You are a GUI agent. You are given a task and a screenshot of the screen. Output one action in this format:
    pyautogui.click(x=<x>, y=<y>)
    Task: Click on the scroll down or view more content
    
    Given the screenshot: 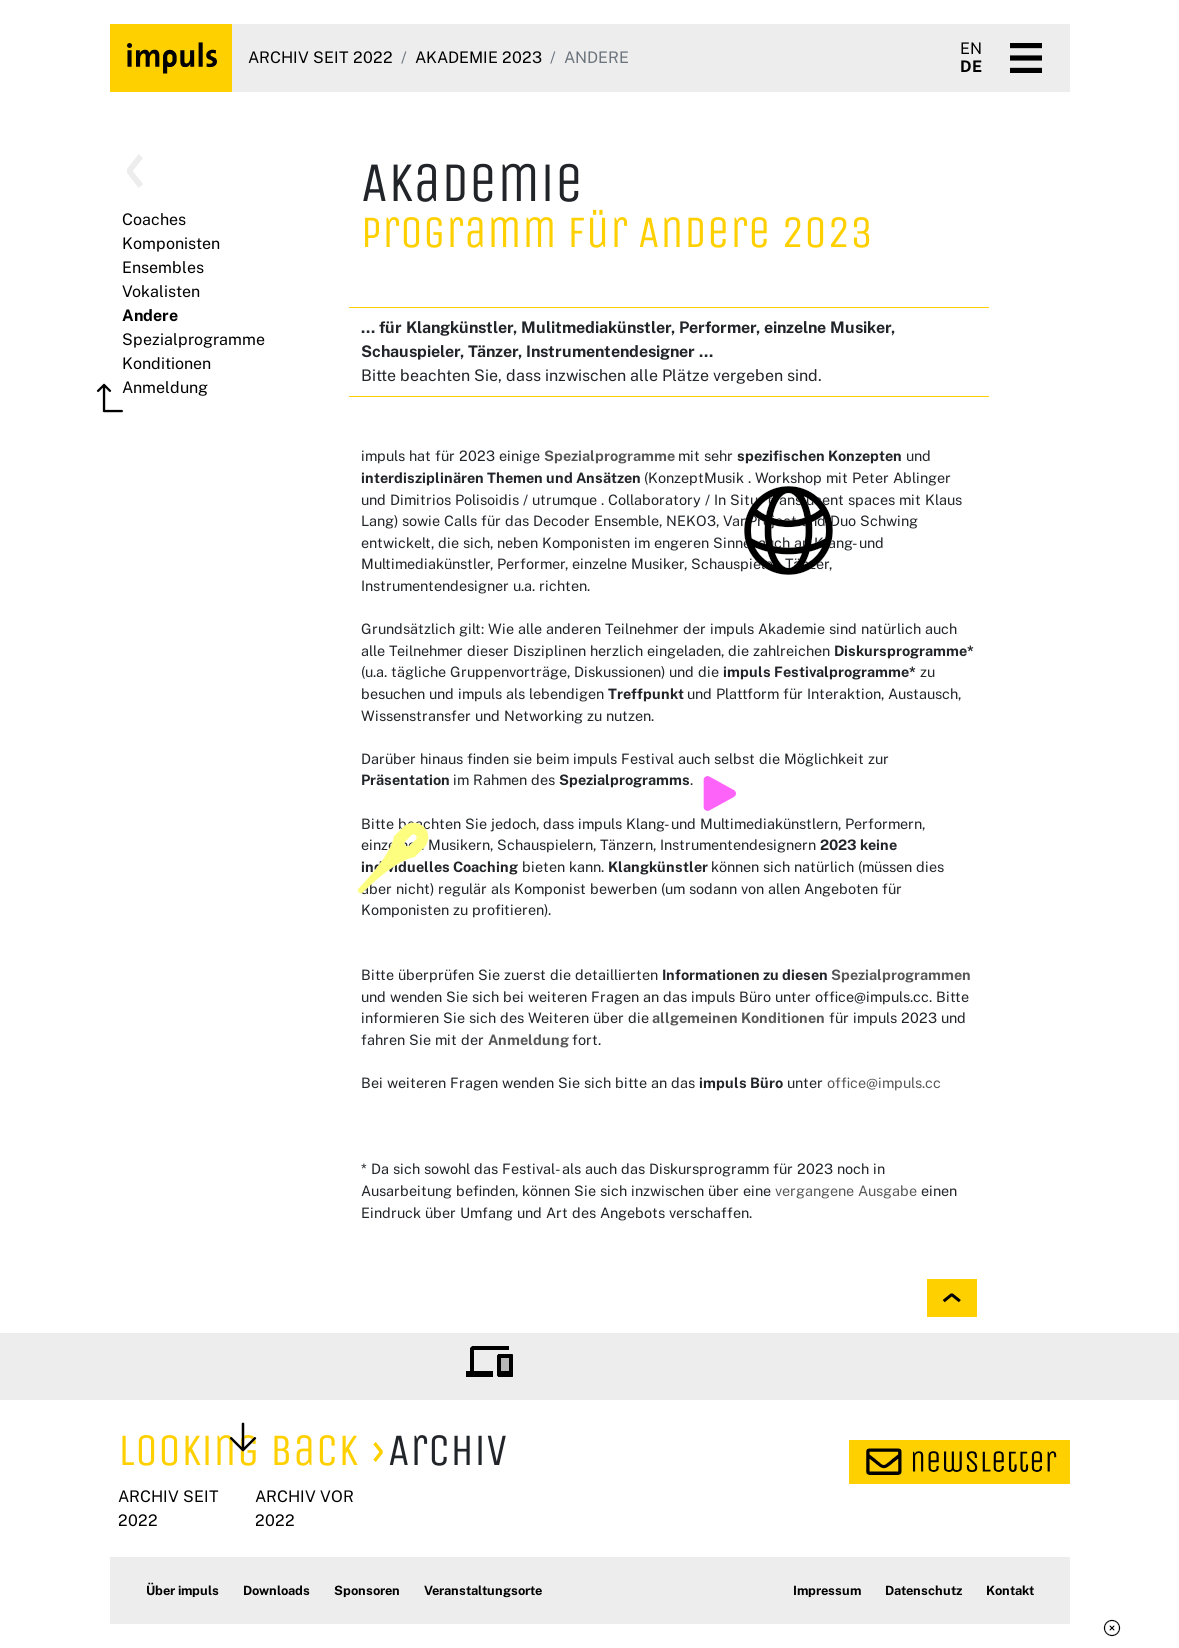 What is the action you would take?
    pyautogui.click(x=243, y=1437)
    